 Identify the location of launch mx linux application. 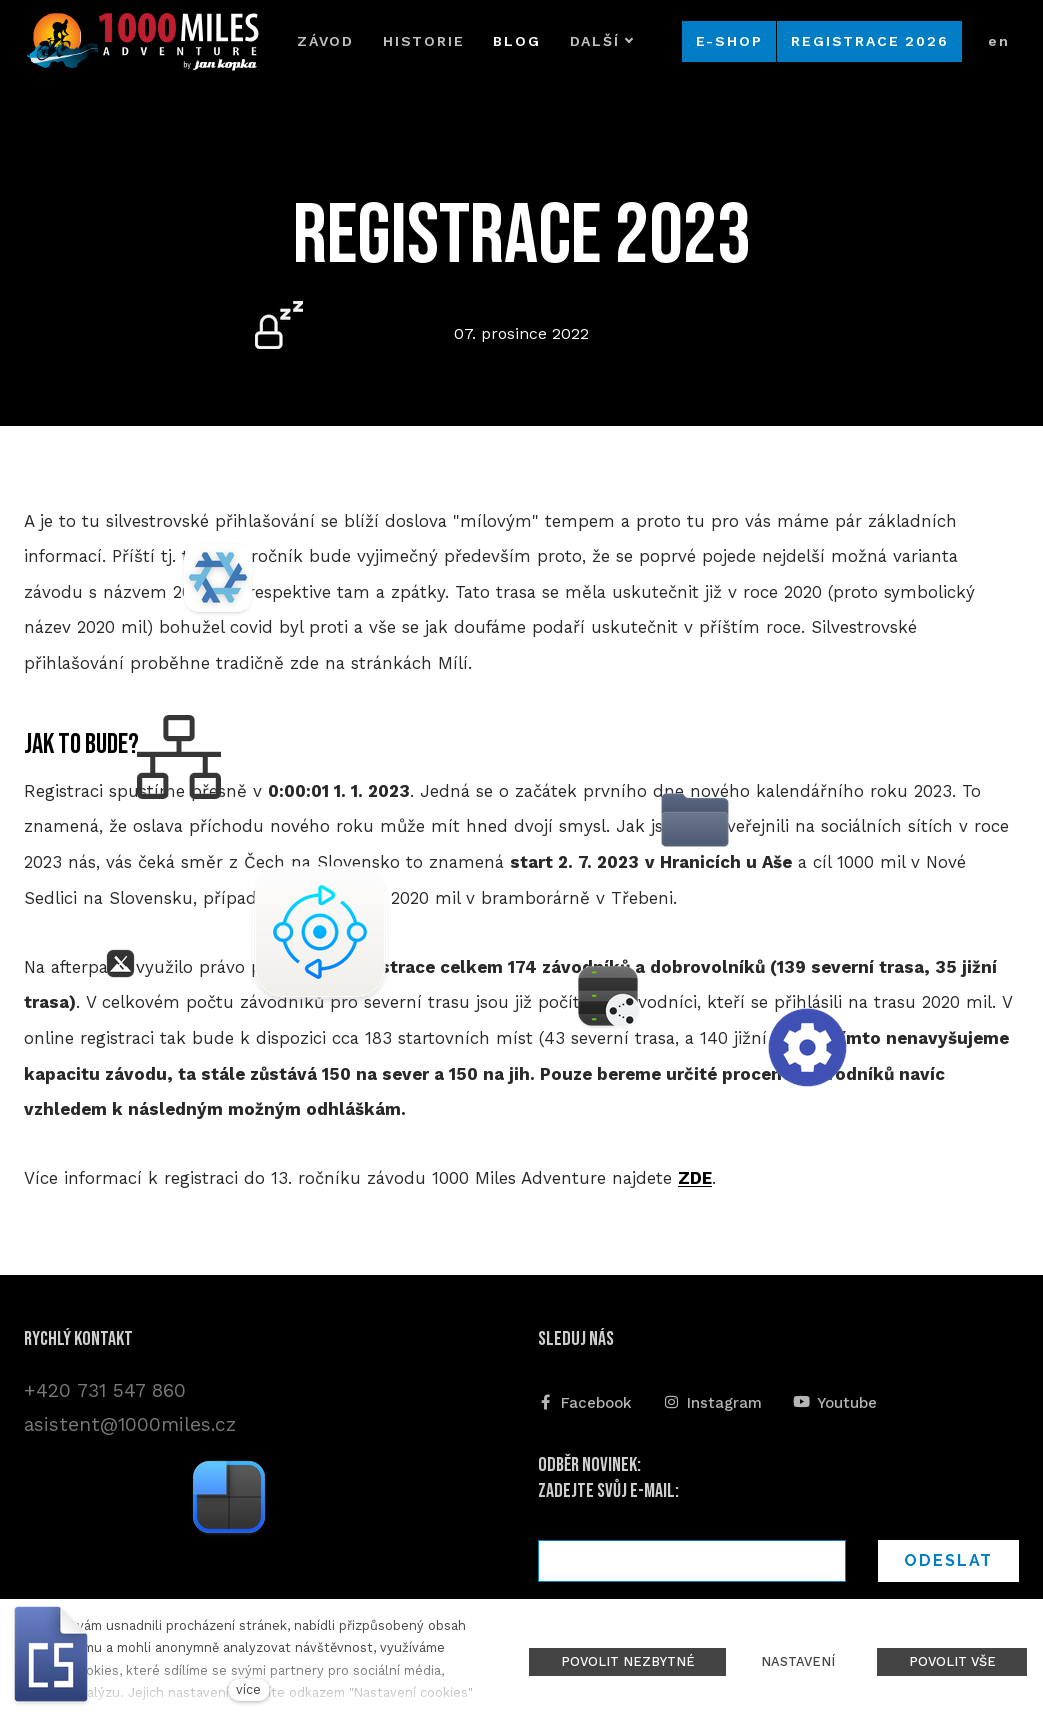
(120, 963).